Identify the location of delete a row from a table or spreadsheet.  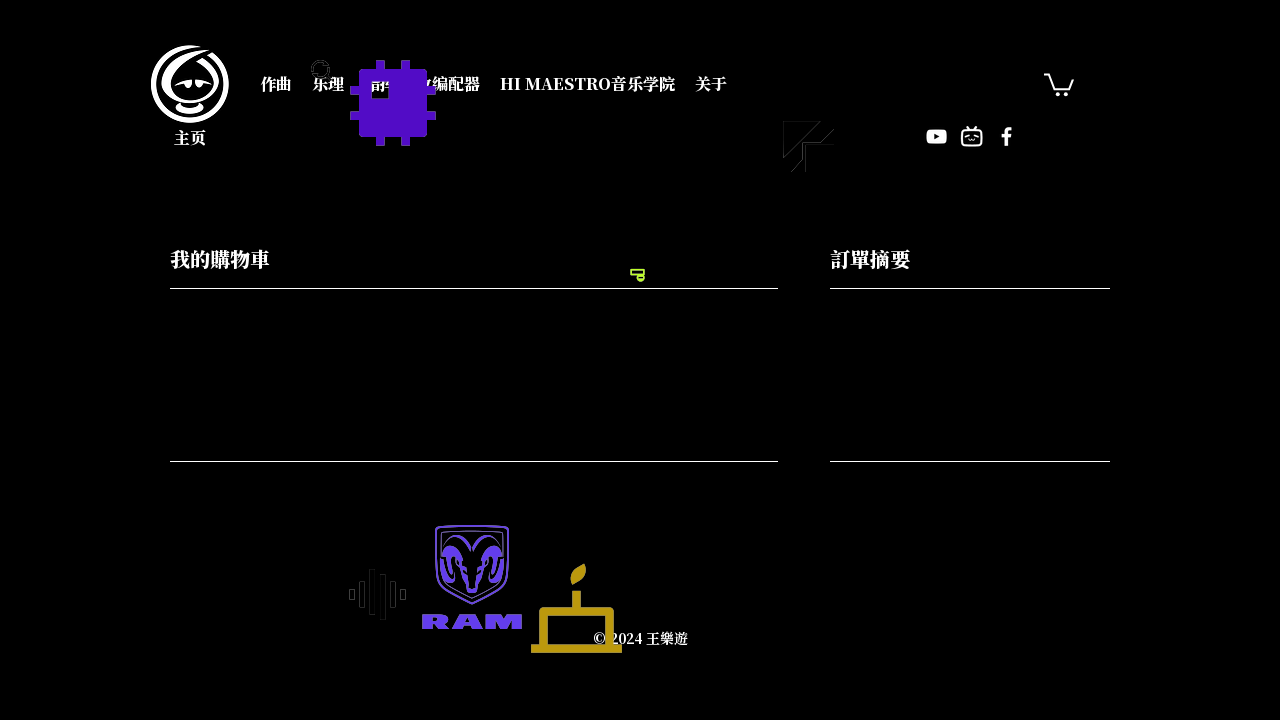
(637, 274).